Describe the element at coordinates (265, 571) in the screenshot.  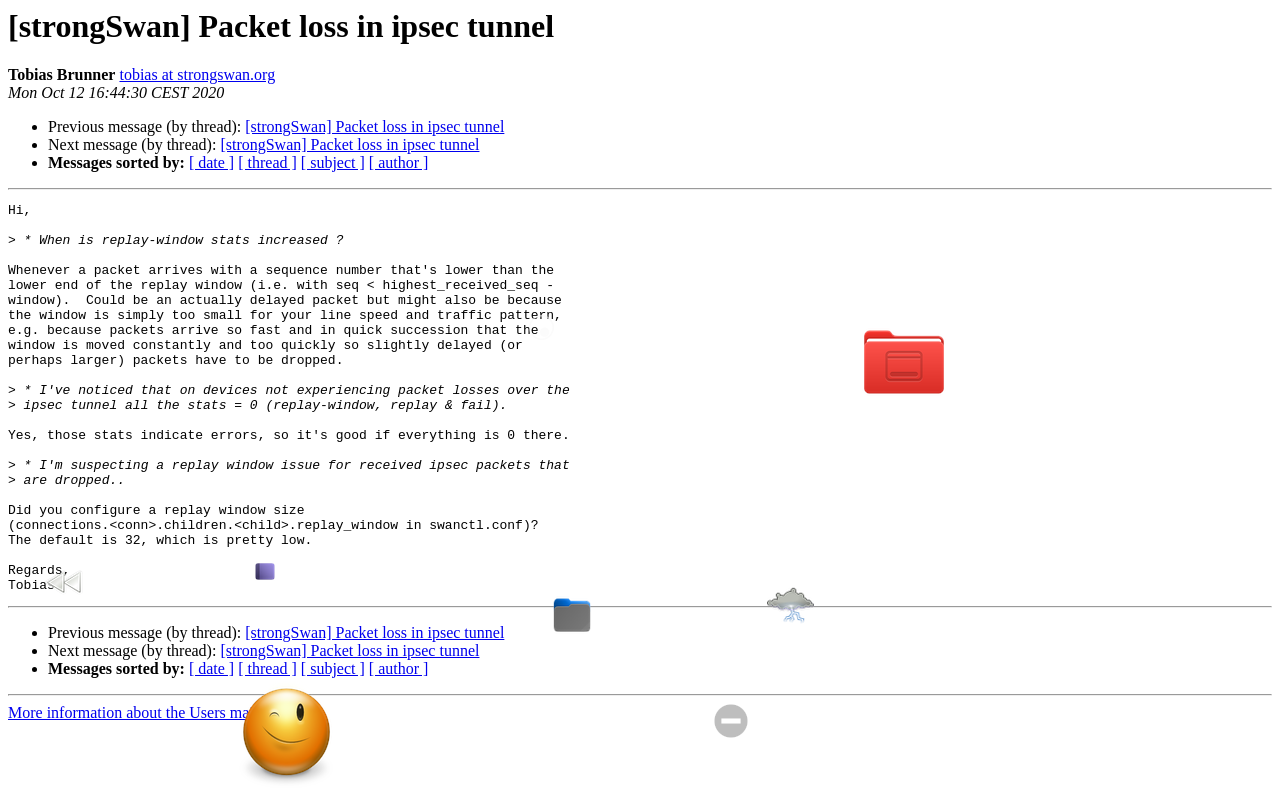
I see `access desktop folder` at that location.